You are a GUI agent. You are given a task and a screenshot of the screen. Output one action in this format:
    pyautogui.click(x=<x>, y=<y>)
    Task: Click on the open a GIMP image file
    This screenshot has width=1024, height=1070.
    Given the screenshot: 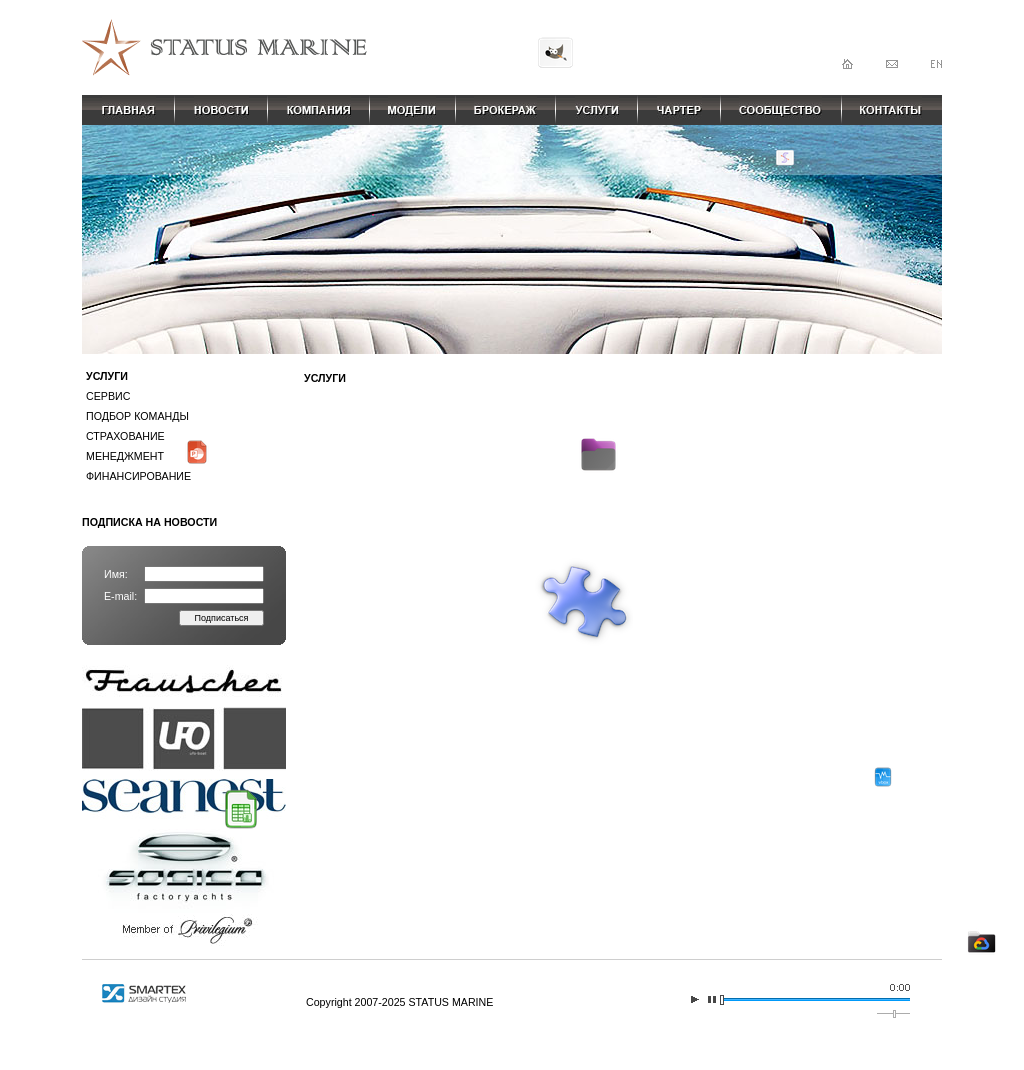 What is the action you would take?
    pyautogui.click(x=555, y=51)
    